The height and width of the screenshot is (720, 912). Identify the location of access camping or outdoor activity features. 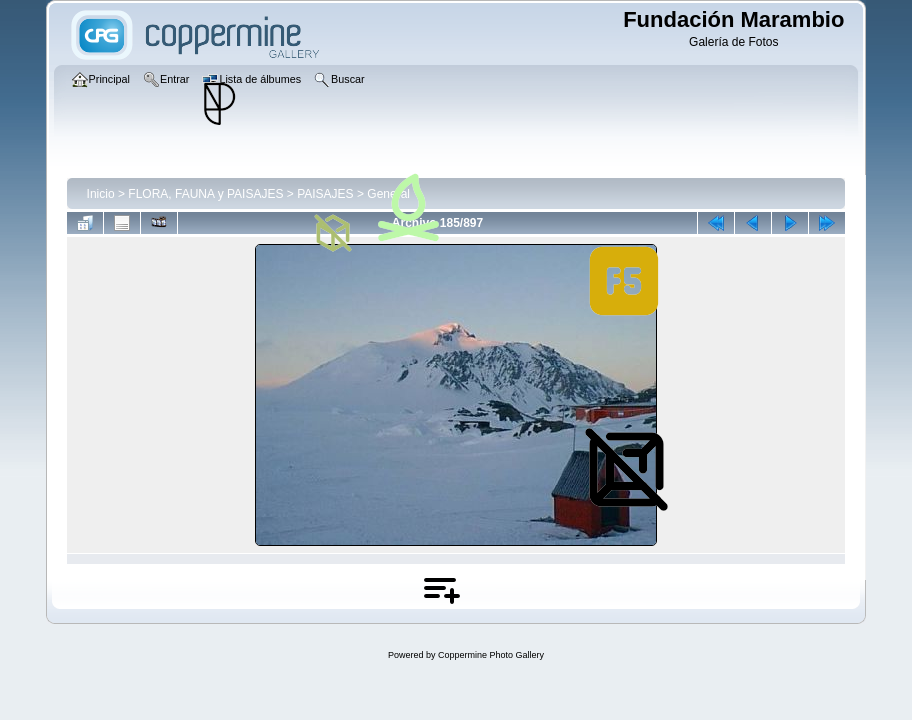
(408, 207).